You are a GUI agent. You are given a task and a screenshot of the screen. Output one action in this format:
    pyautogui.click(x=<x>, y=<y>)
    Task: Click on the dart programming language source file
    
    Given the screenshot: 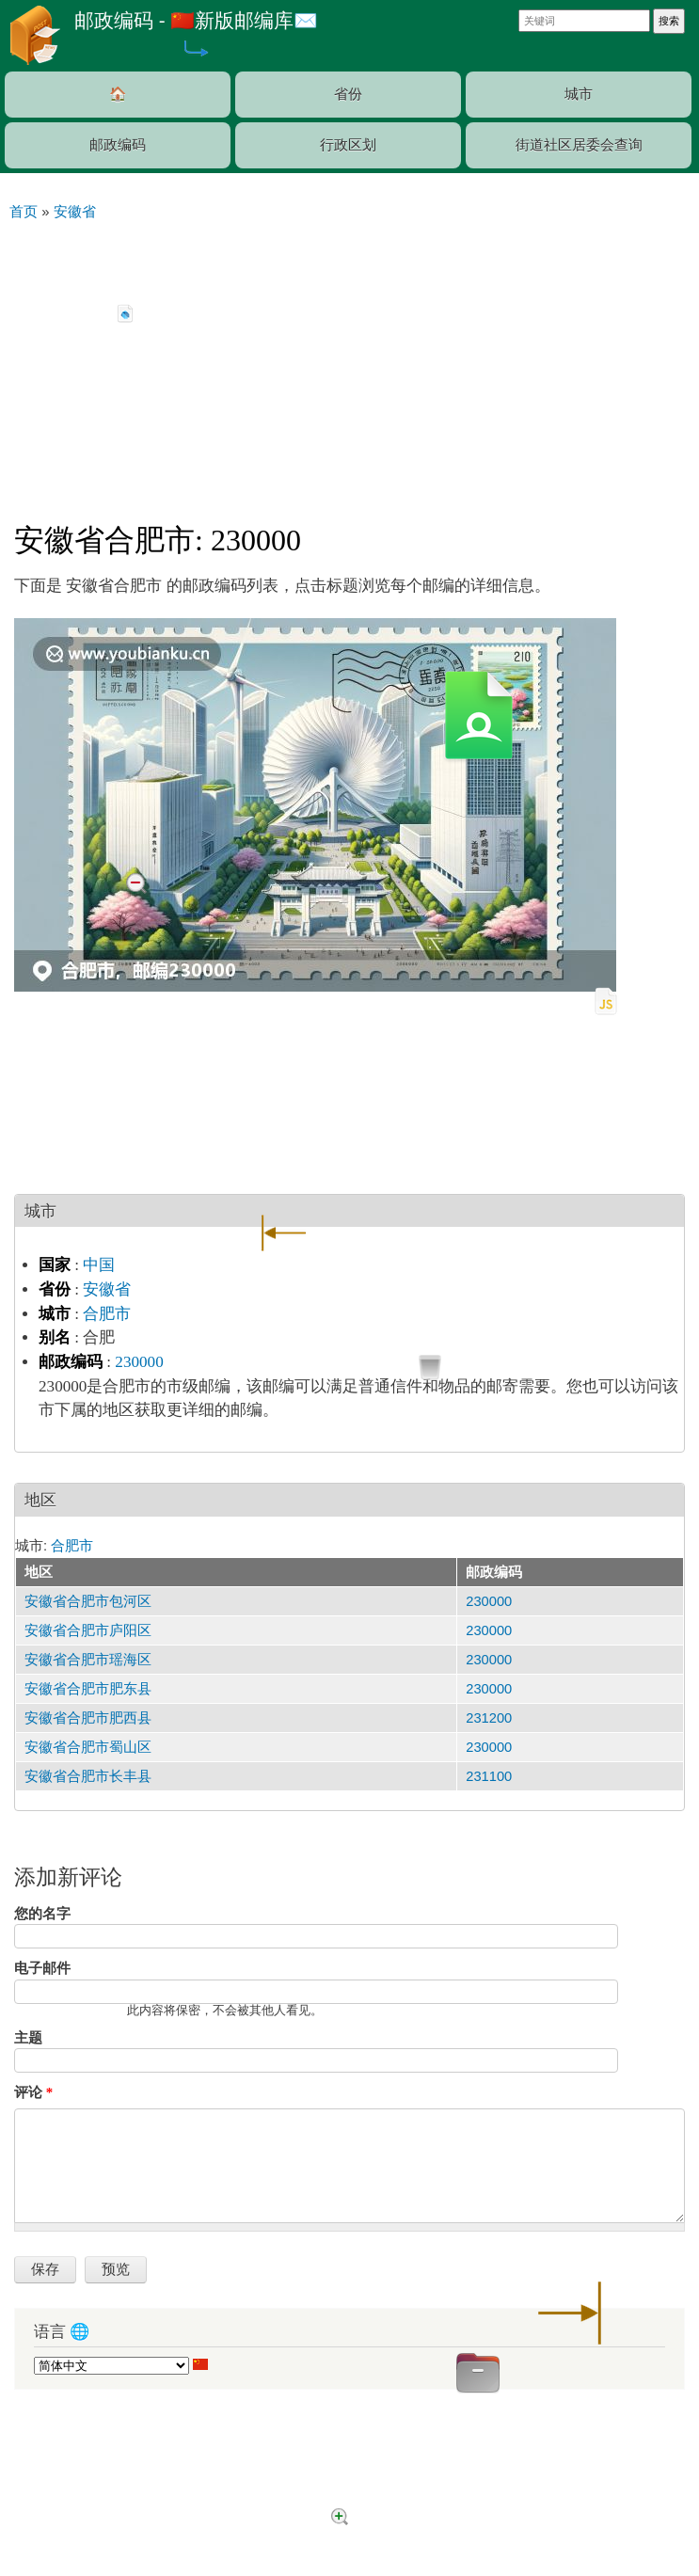 What is the action you would take?
    pyautogui.click(x=125, y=313)
    